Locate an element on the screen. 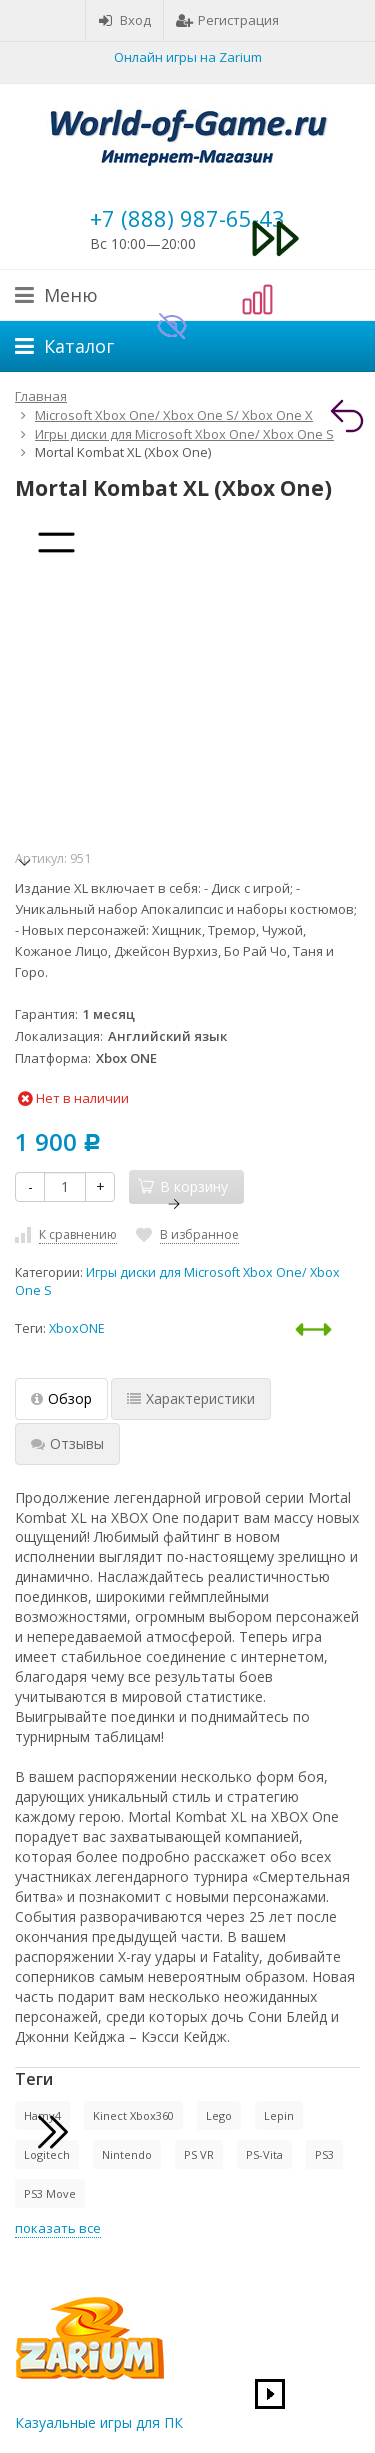 This screenshot has height=2453, width=375. navigate to the next item or page is located at coordinates (174, 1204).